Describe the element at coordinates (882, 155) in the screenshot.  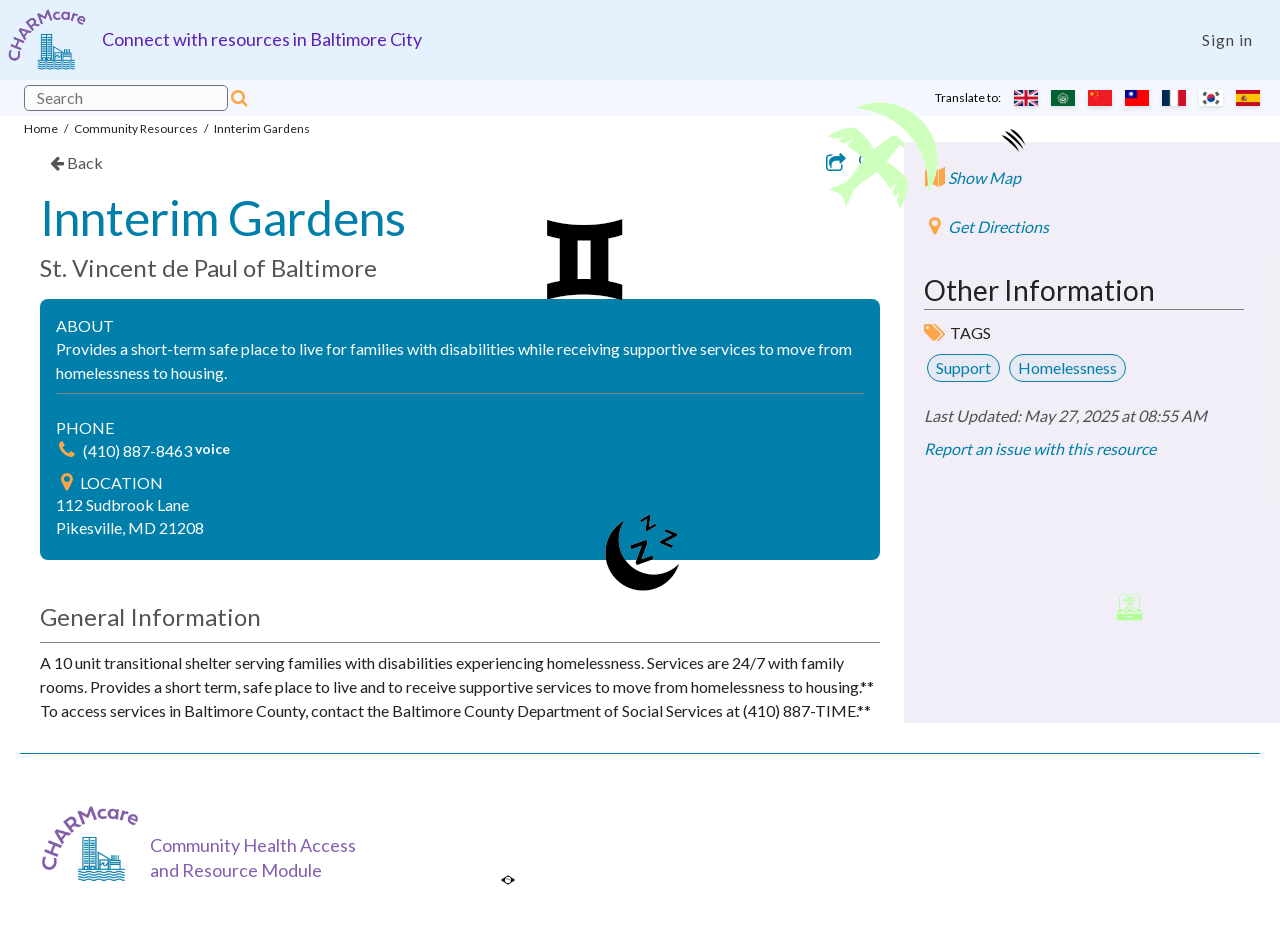
I see `falcon moon game icon or badge` at that location.